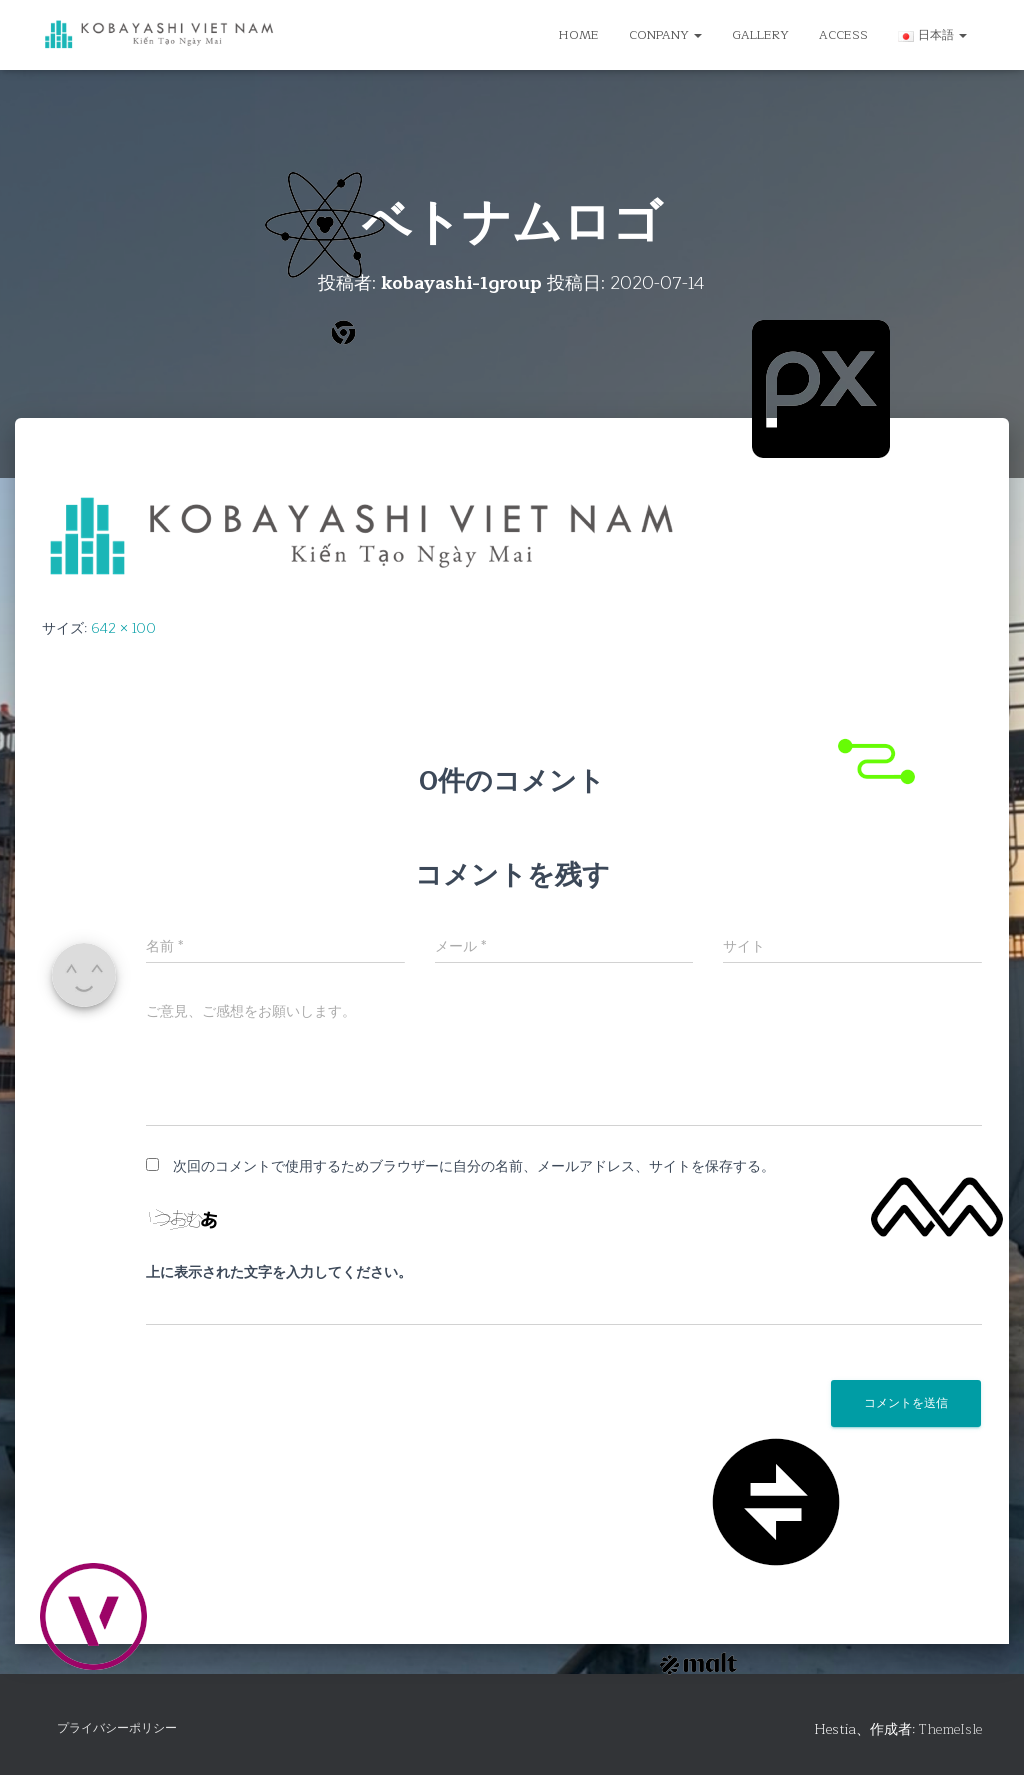 The height and width of the screenshot is (1775, 1024). What do you see at coordinates (698, 1663) in the screenshot?
I see `visit malt freelancer platform` at bounding box center [698, 1663].